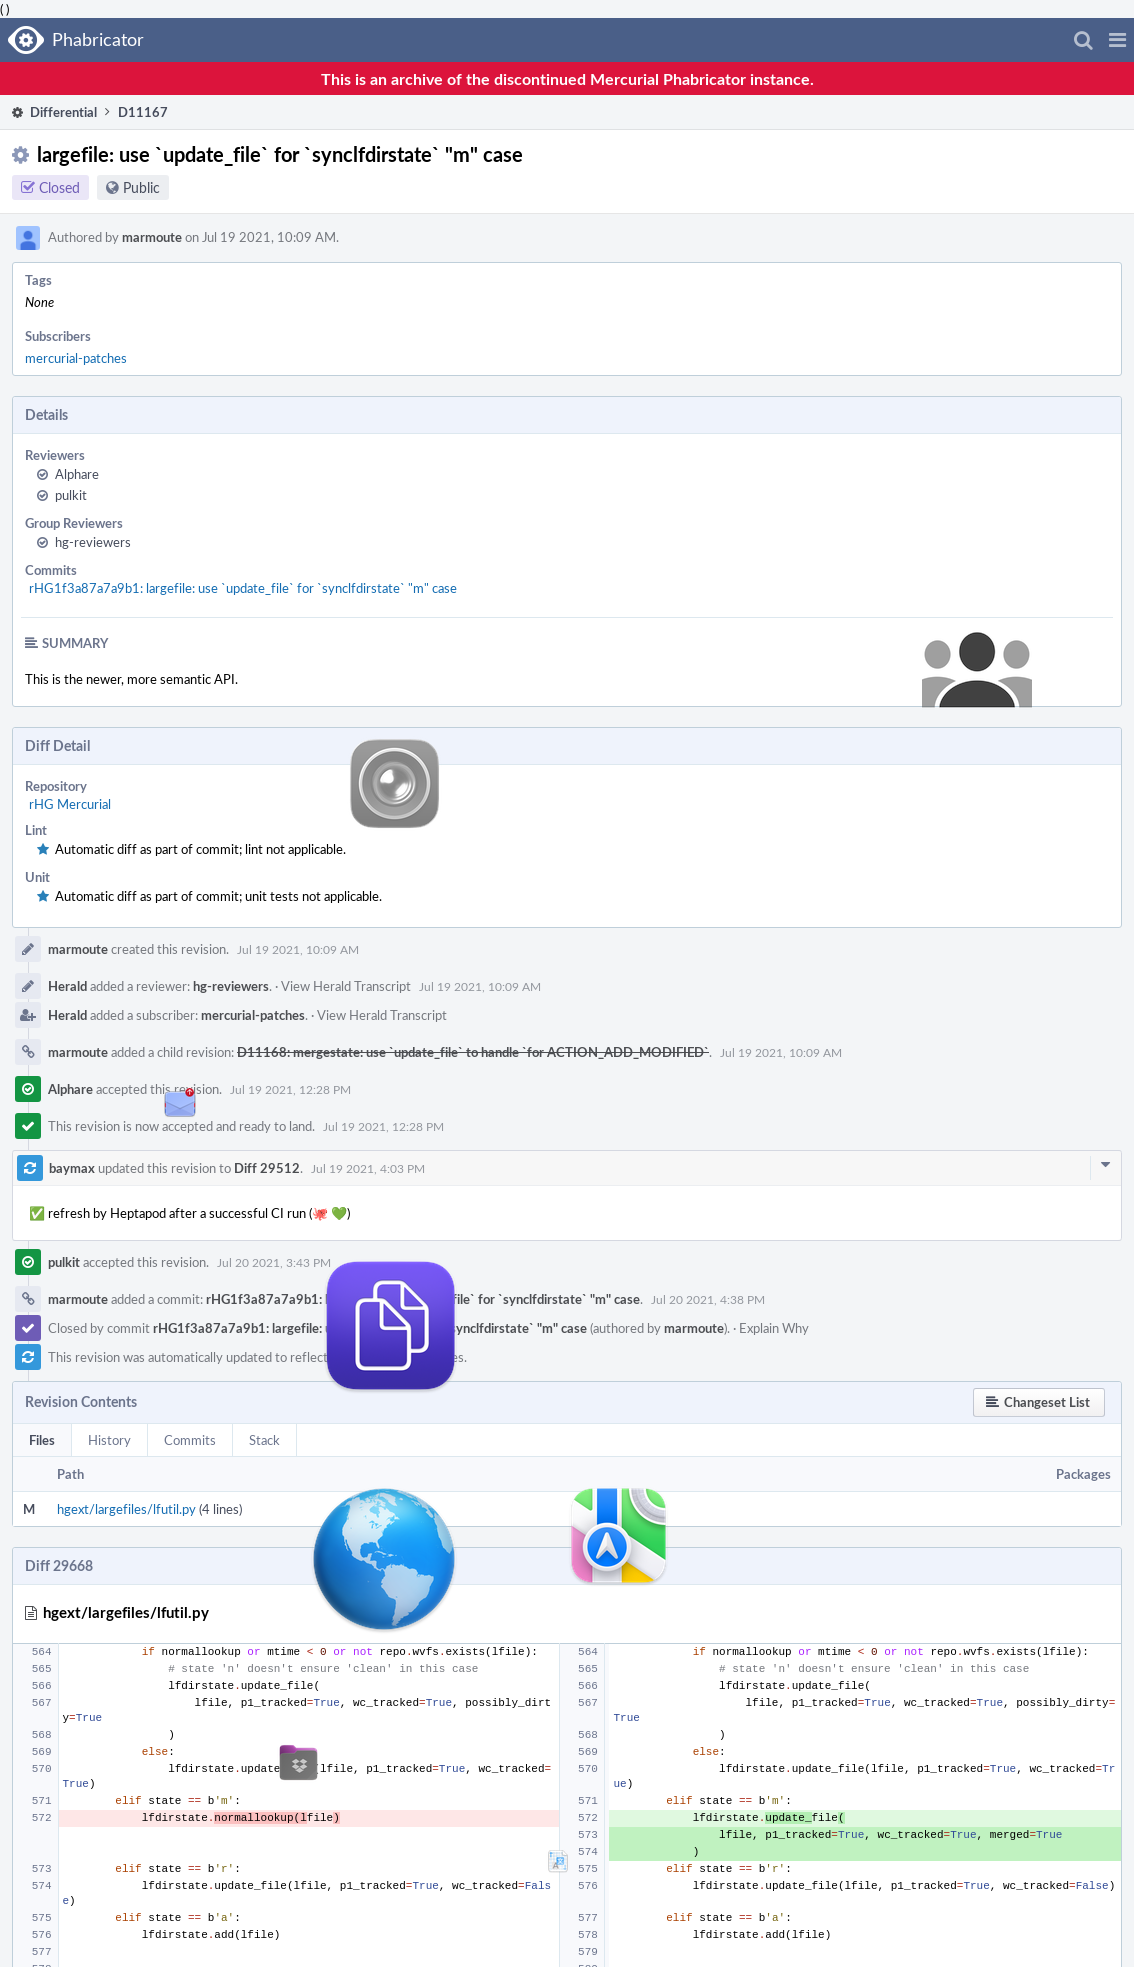  Describe the element at coordinates (384, 1559) in the screenshot. I see `access bookmarked websites or locations` at that location.